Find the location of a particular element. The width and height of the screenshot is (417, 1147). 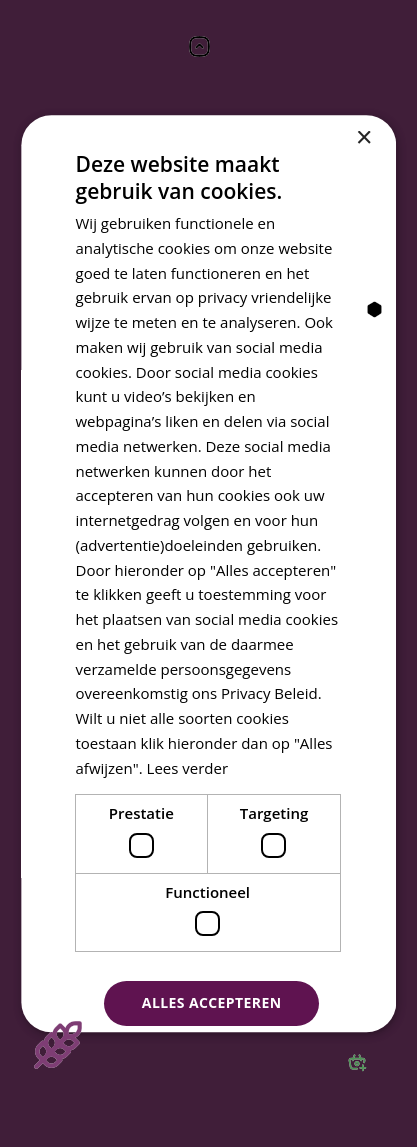

expand content or show more options is located at coordinates (199, 46).